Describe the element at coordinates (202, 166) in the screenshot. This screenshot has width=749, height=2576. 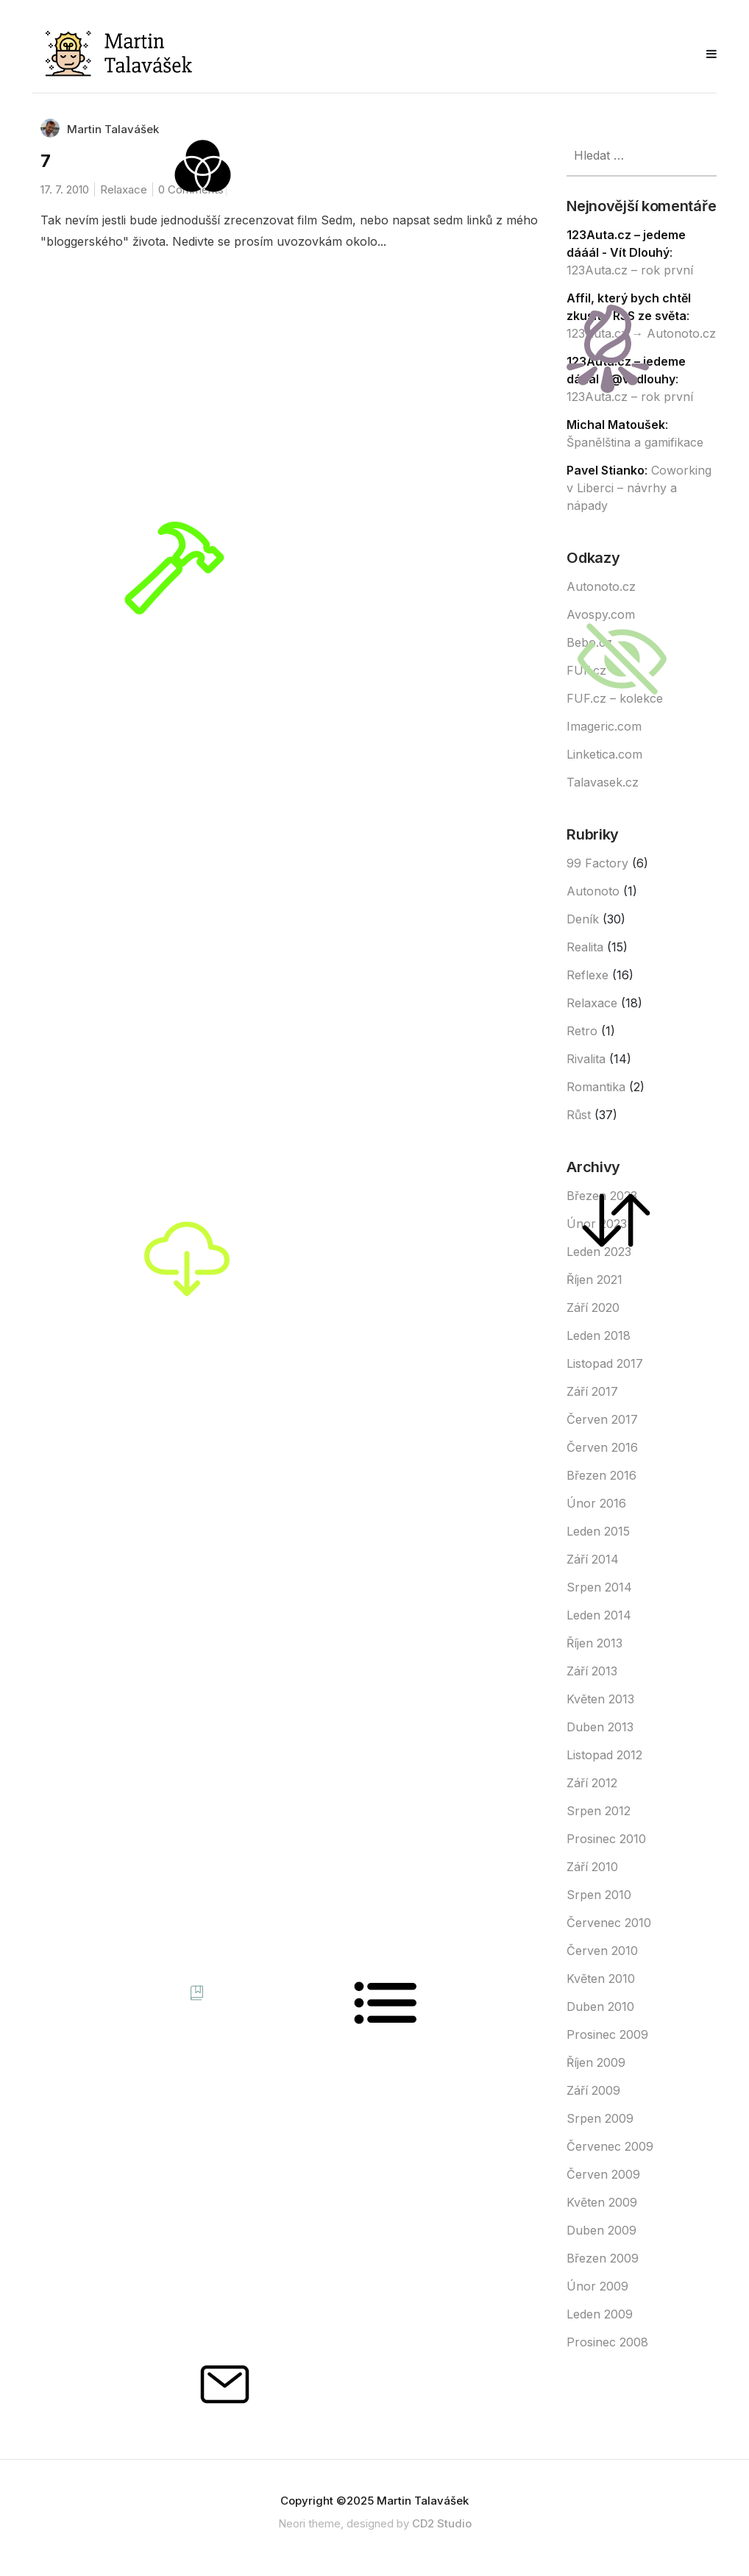
I see `adjust color filter settings` at that location.